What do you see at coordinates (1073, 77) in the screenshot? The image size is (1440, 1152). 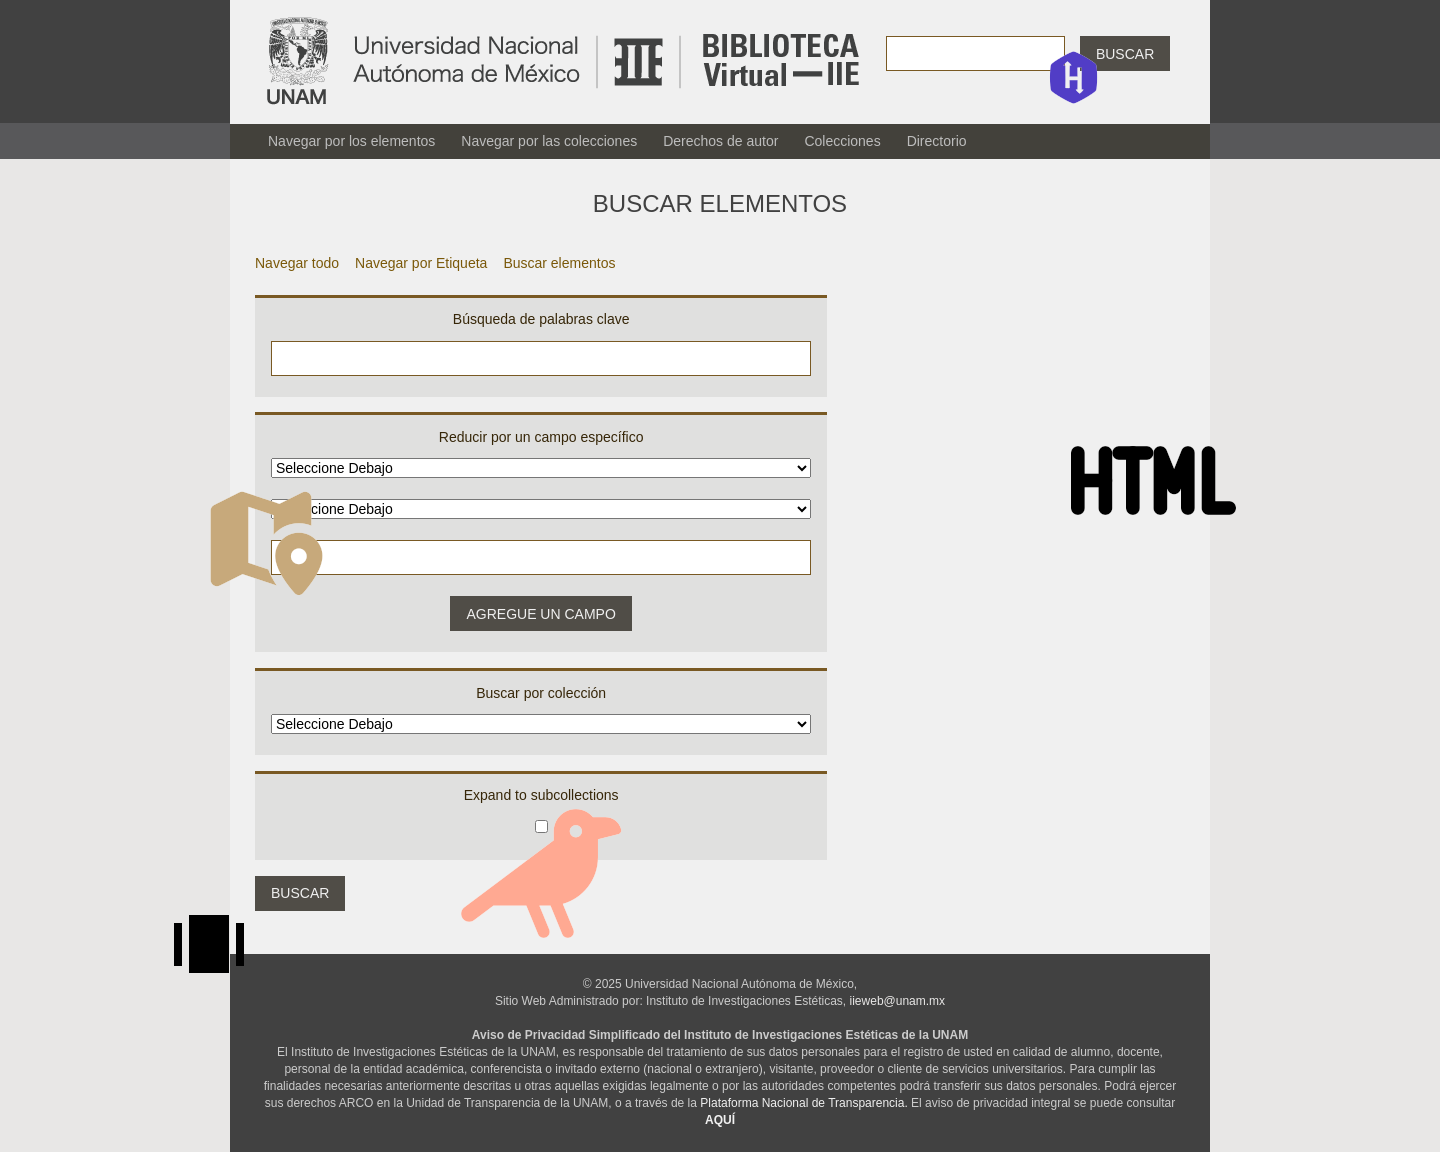 I see `hackerrank logo` at bounding box center [1073, 77].